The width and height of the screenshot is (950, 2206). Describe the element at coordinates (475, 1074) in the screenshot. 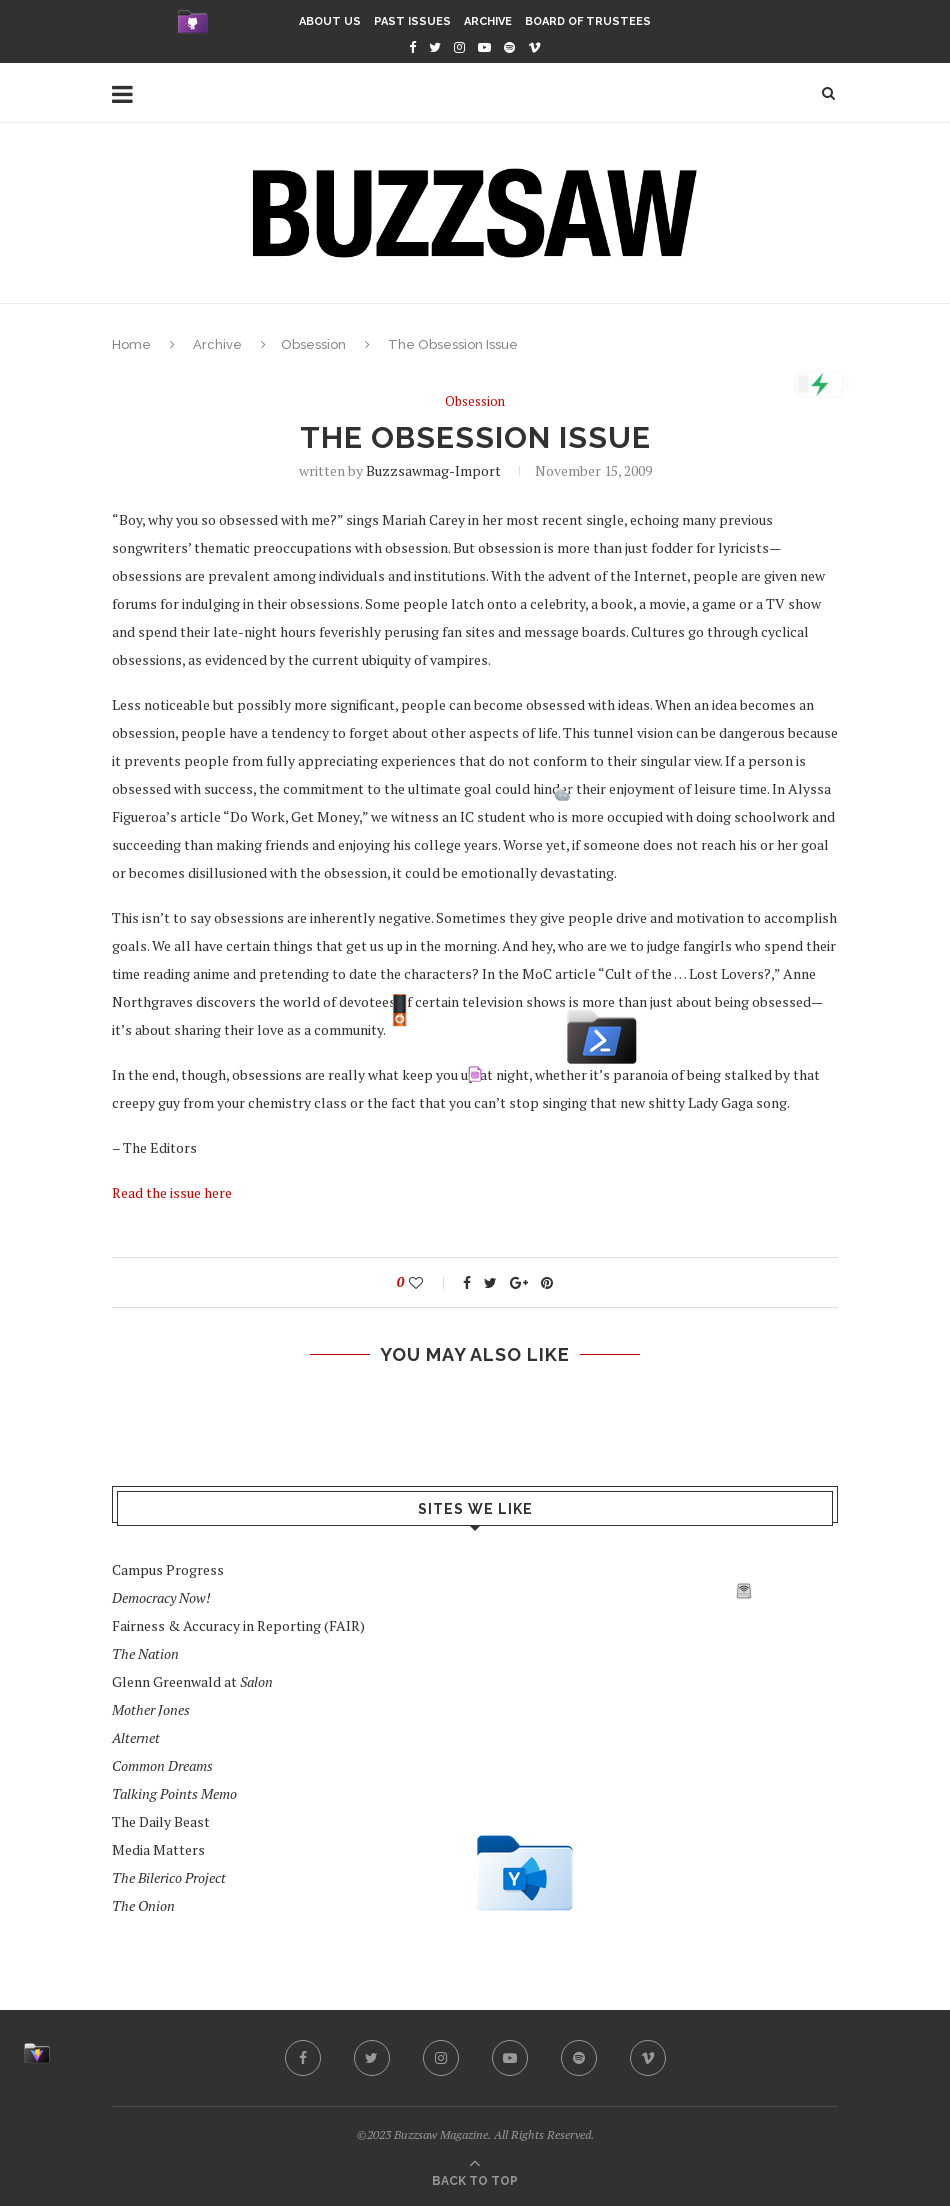

I see `libreoffice base database file` at that location.